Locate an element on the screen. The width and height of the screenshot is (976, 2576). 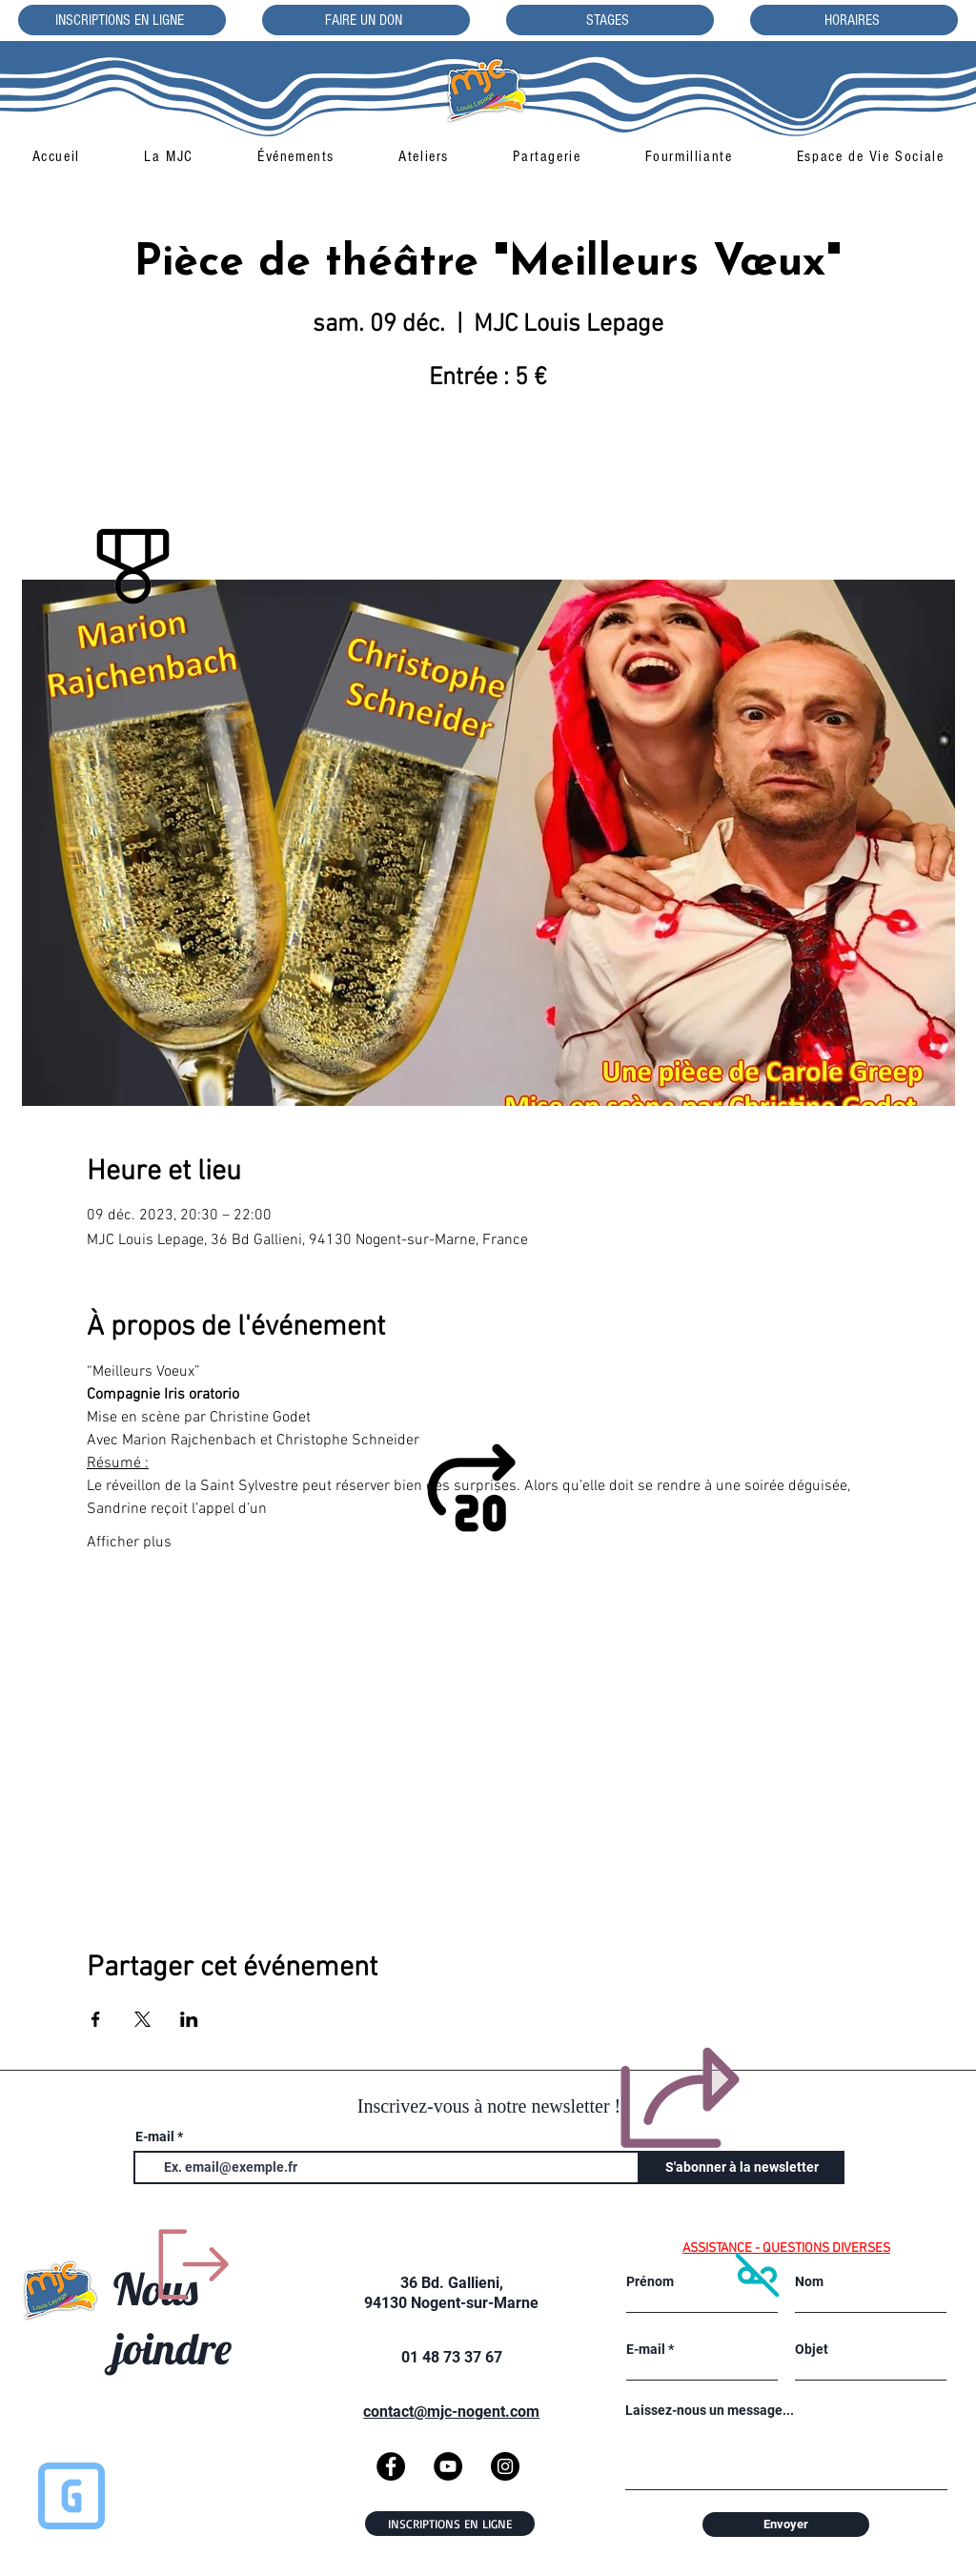
voicemail disabled or unavailable is located at coordinates (757, 2275).